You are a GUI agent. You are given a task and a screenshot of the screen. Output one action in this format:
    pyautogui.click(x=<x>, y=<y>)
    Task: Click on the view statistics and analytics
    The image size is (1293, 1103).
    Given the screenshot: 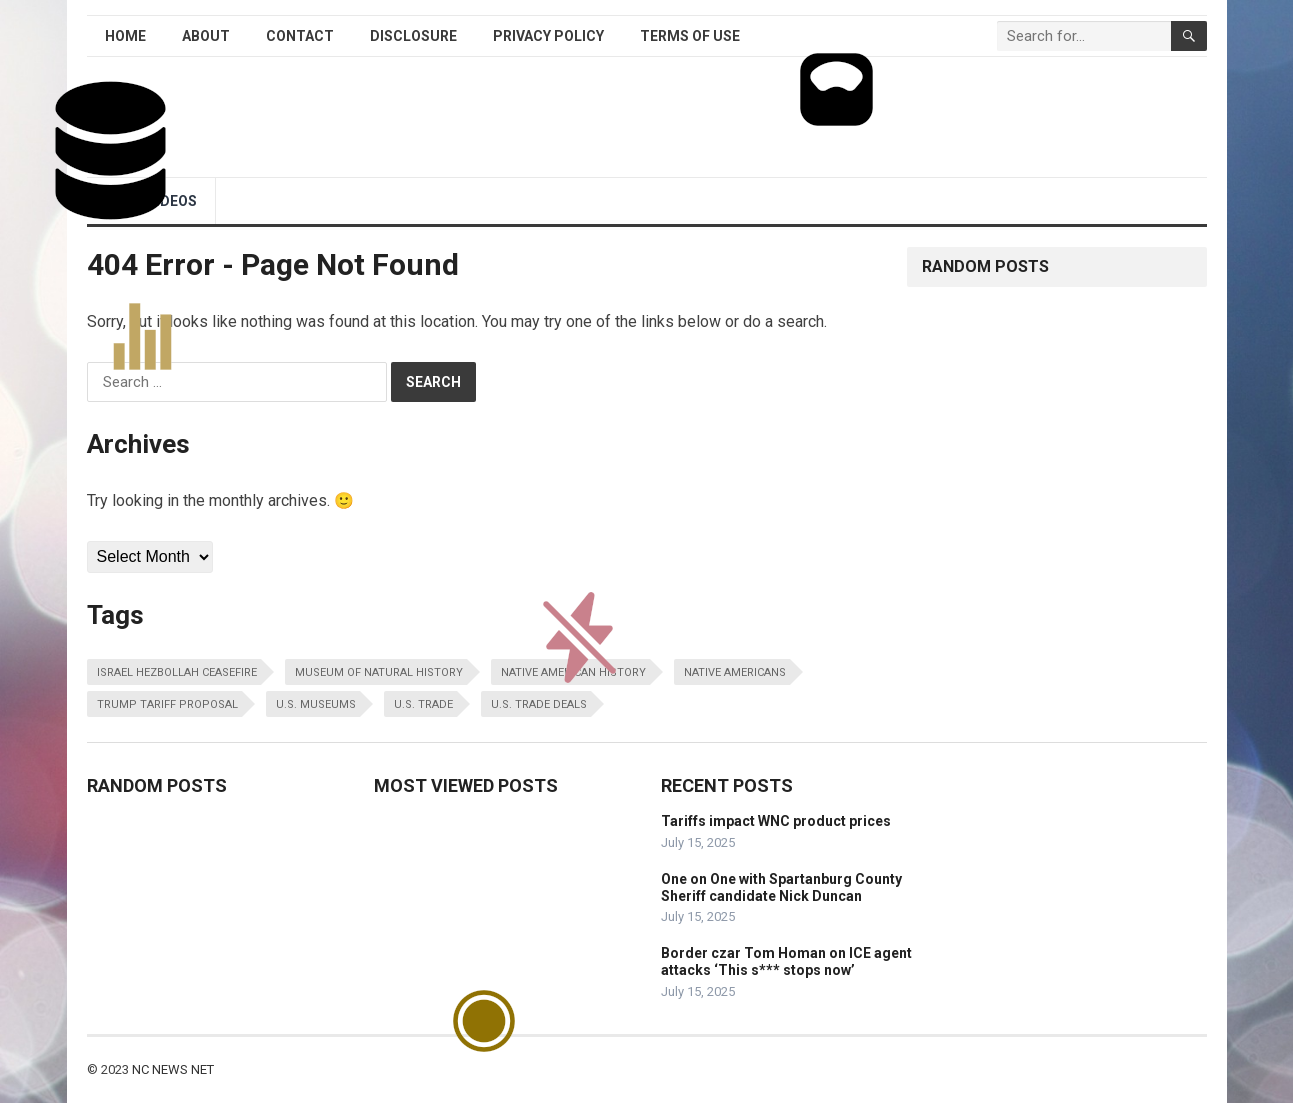 What is the action you would take?
    pyautogui.click(x=142, y=336)
    